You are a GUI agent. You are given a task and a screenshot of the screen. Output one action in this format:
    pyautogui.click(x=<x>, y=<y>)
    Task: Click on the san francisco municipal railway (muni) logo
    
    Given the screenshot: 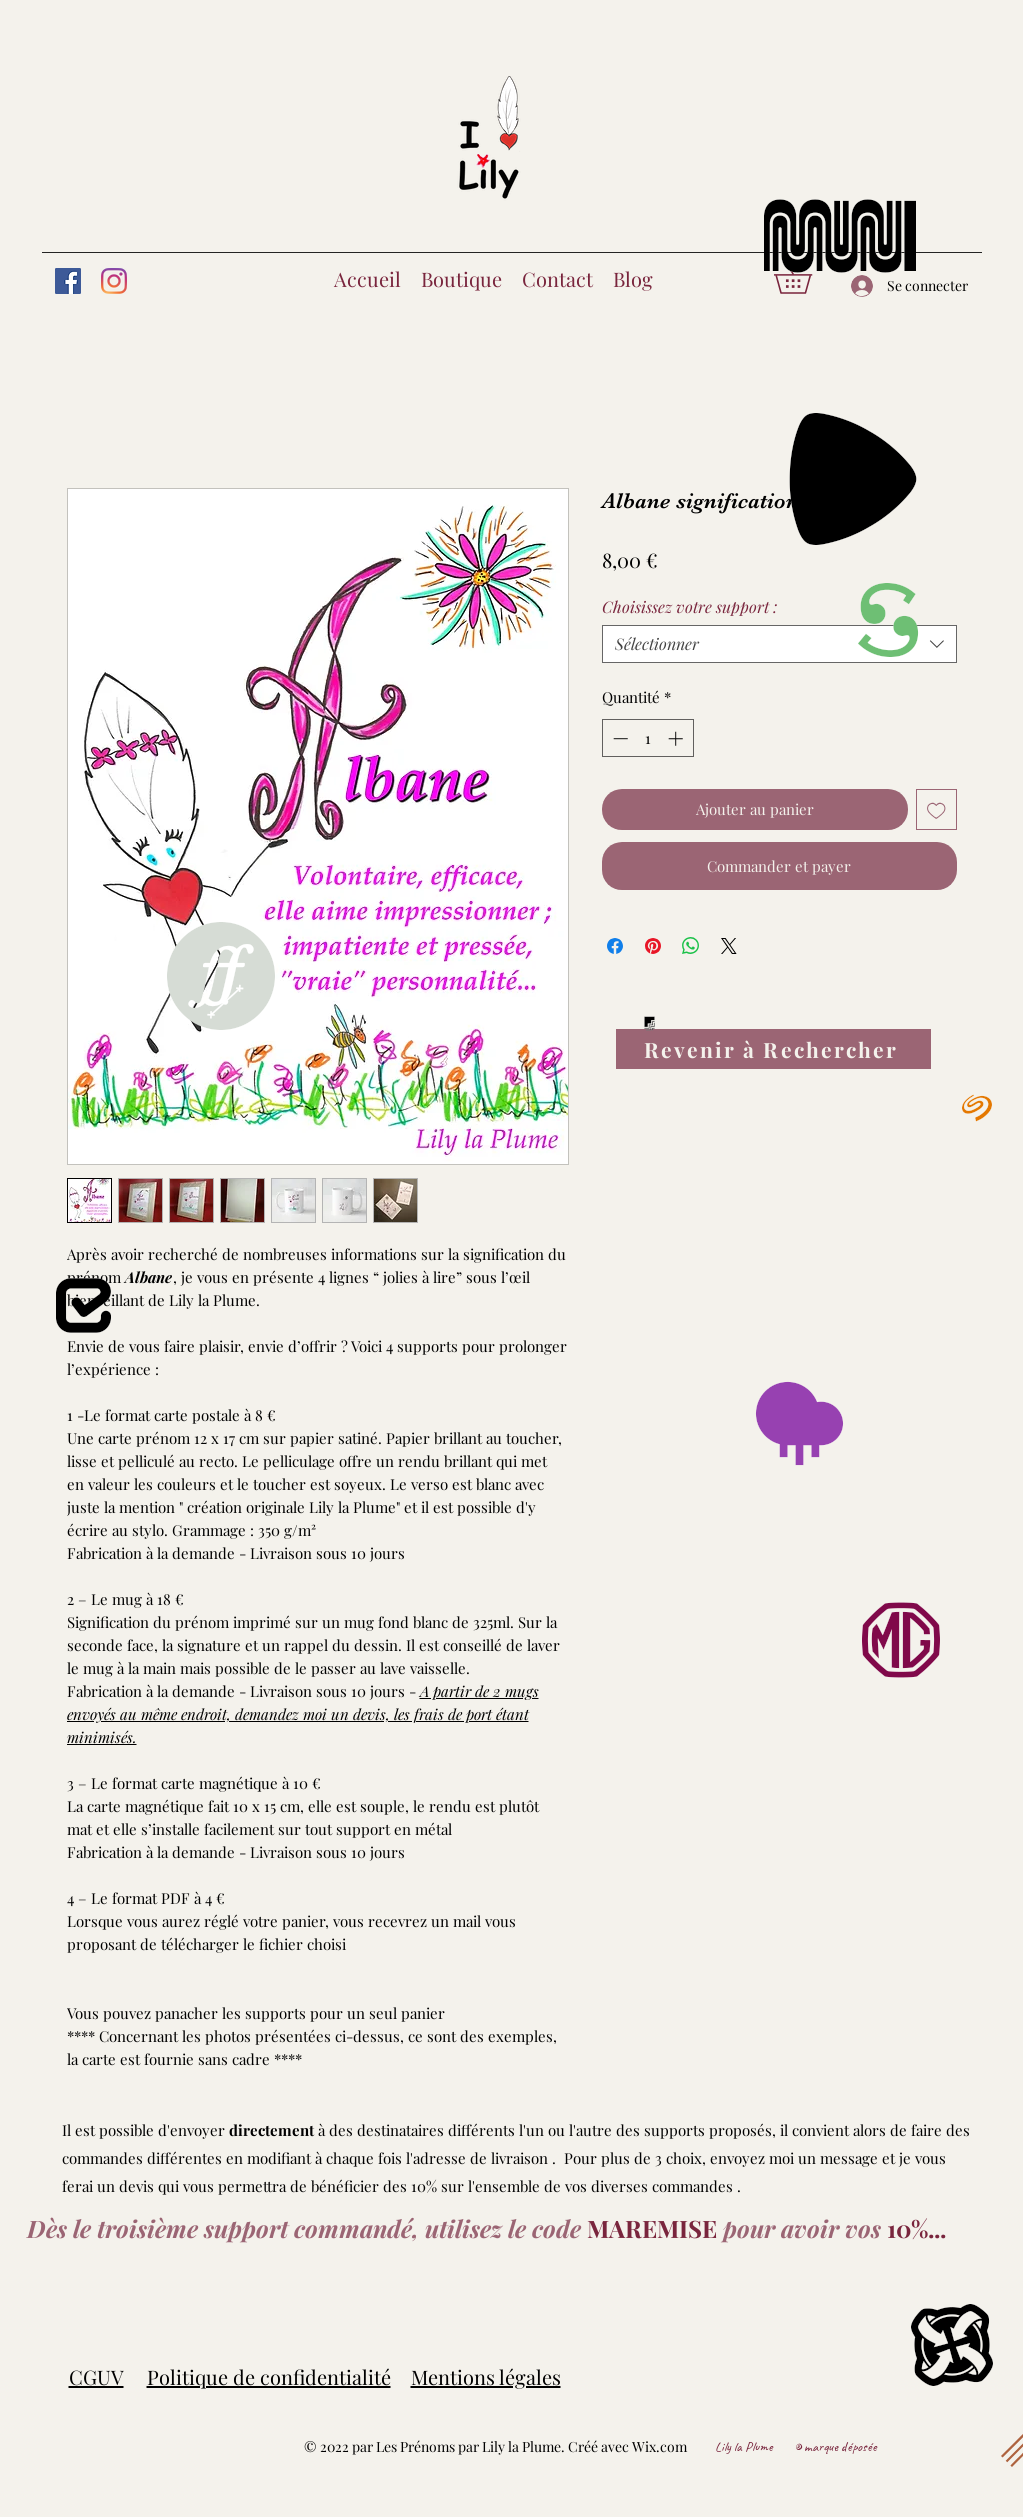 What is the action you would take?
    pyautogui.click(x=840, y=236)
    